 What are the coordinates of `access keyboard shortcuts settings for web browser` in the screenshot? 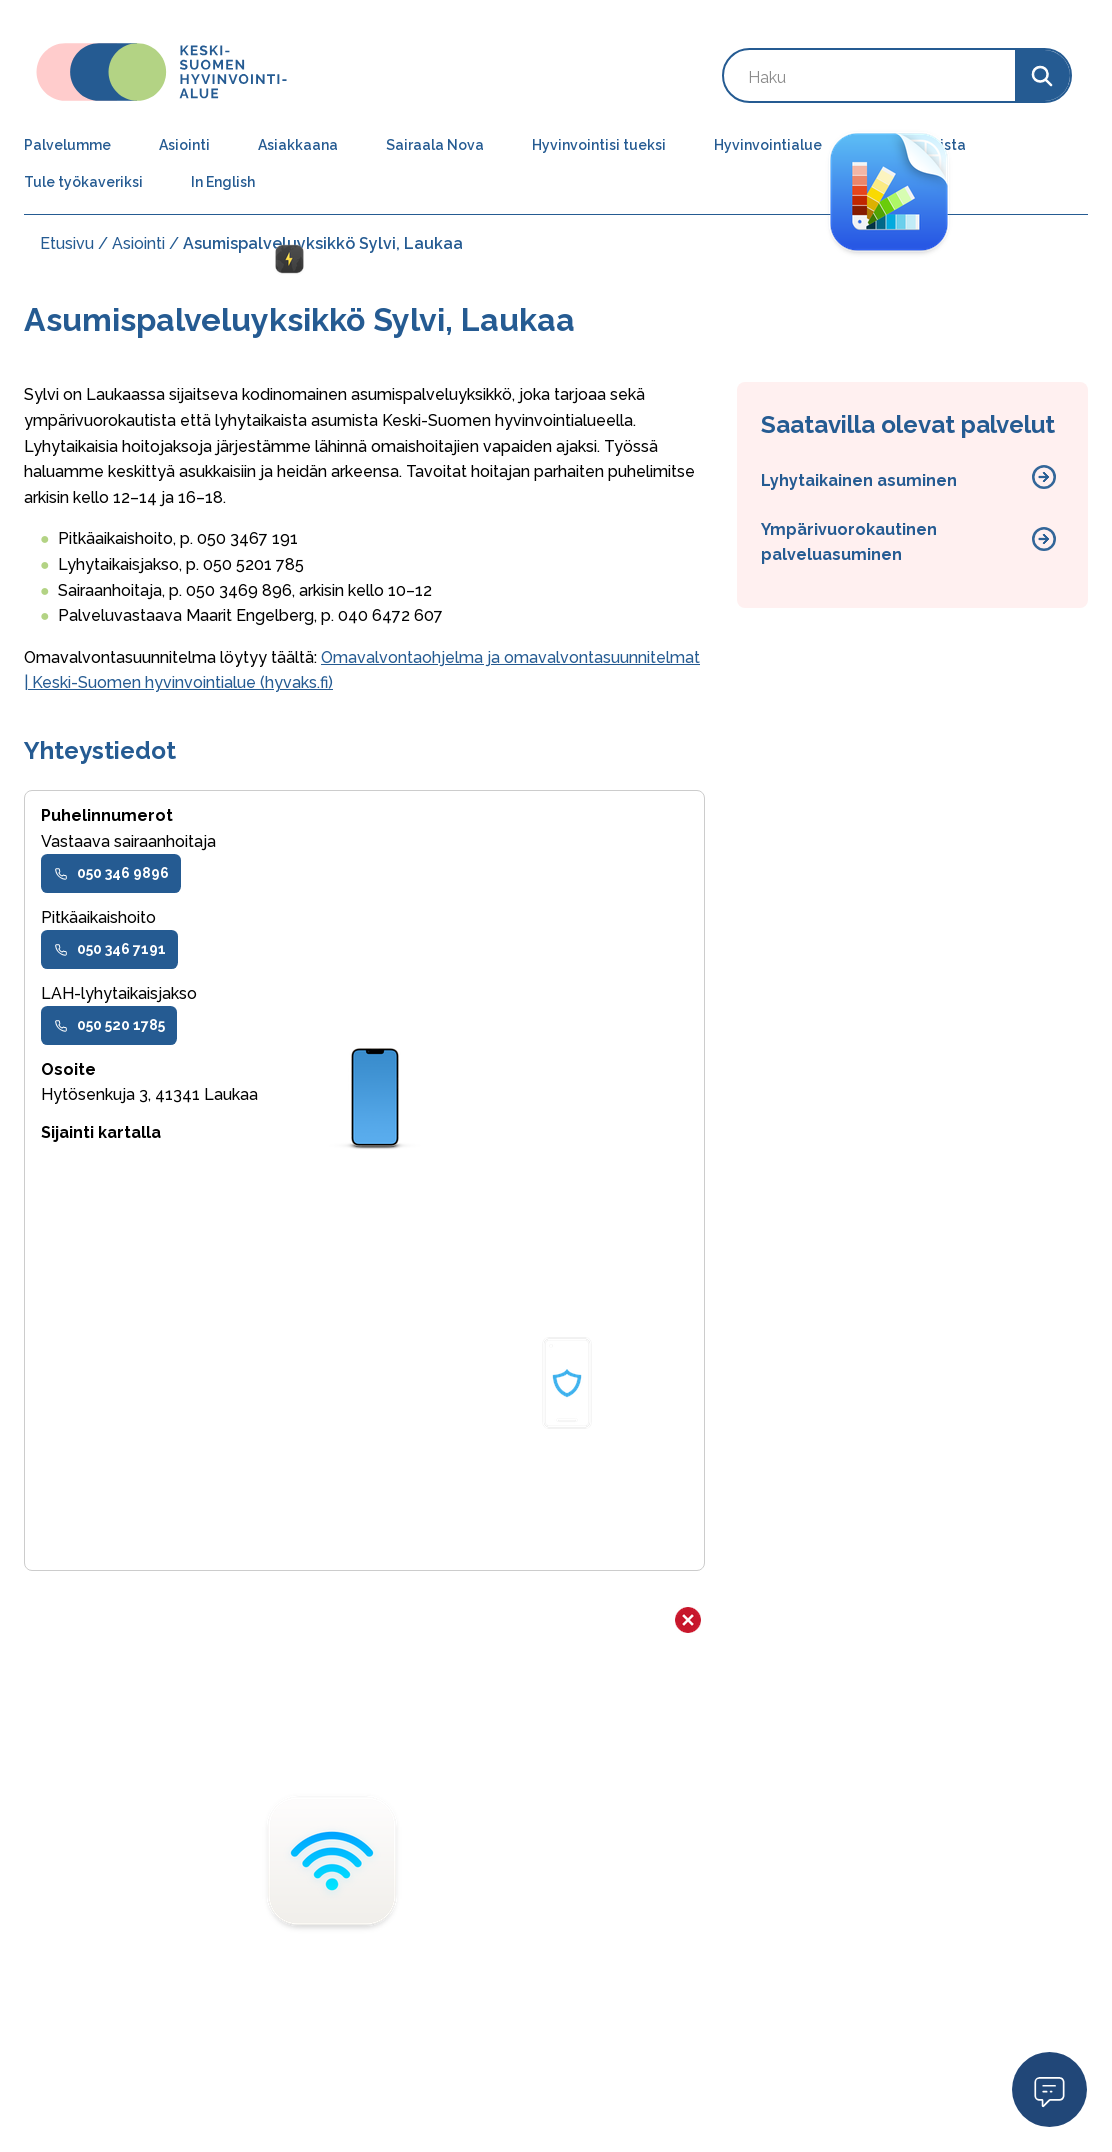 It's located at (289, 259).